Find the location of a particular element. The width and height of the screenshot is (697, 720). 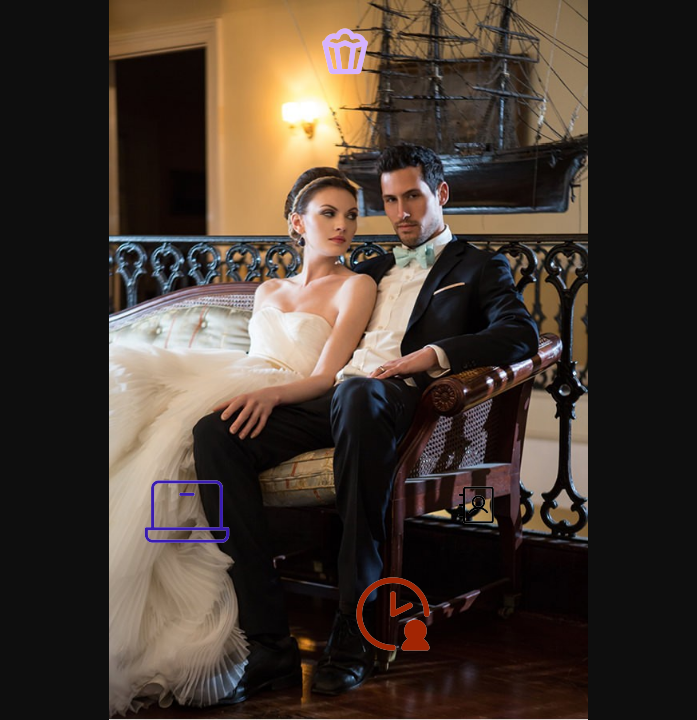

access movies or entertainment section is located at coordinates (345, 53).